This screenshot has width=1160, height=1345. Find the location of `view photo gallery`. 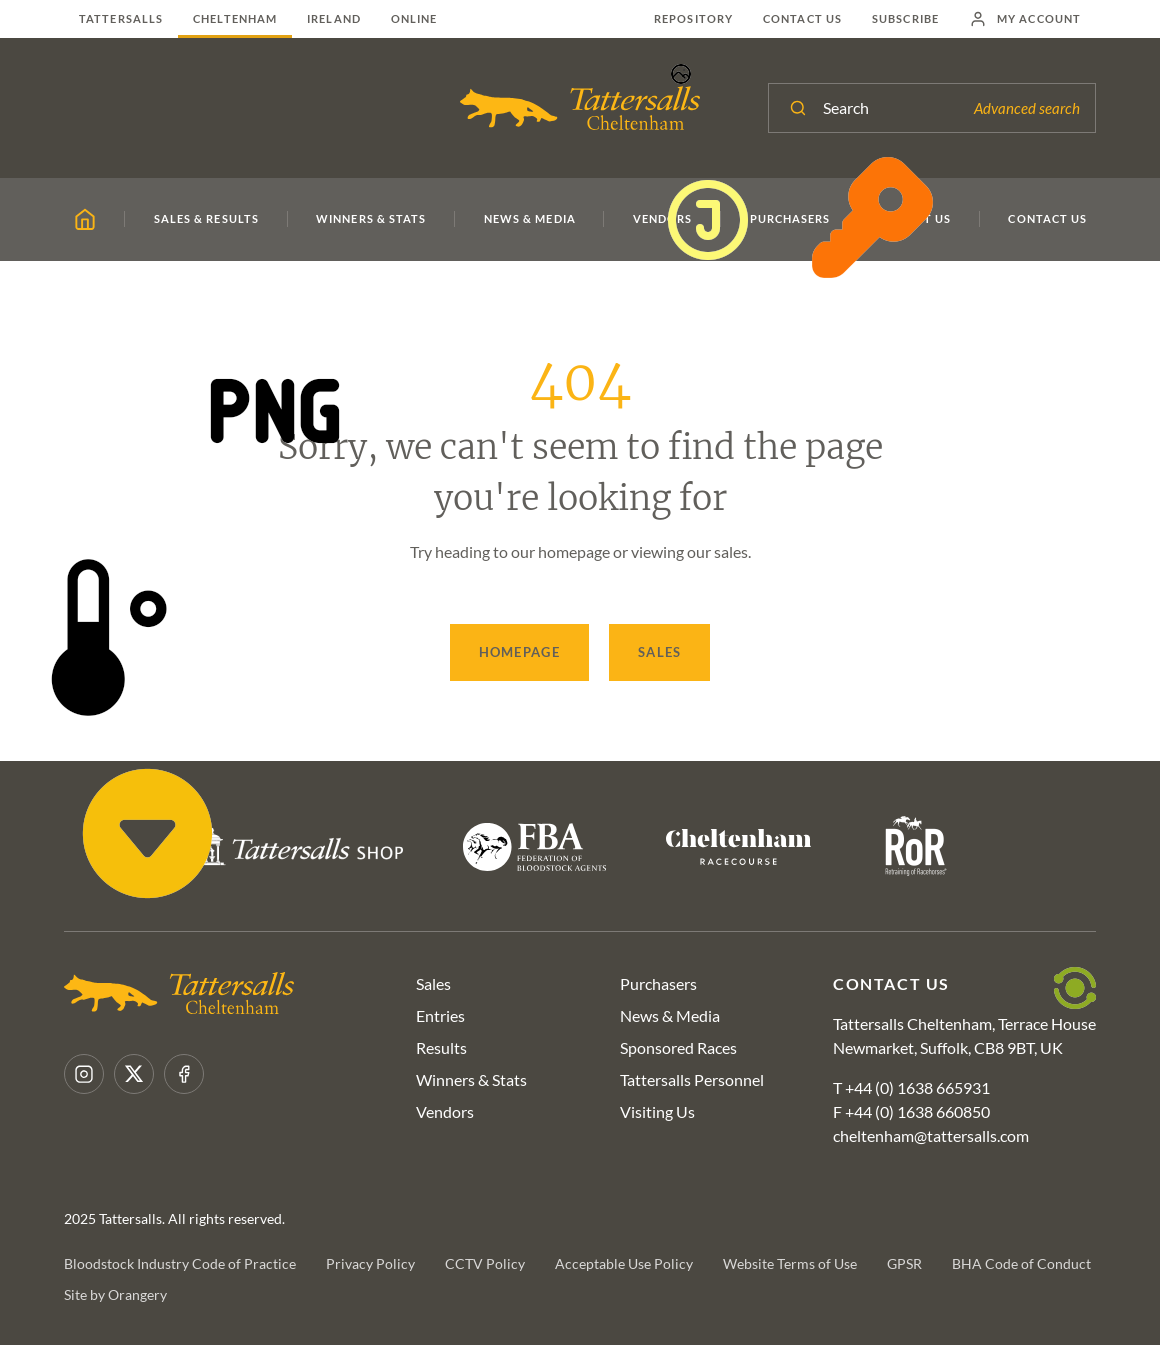

view photo gallery is located at coordinates (681, 74).